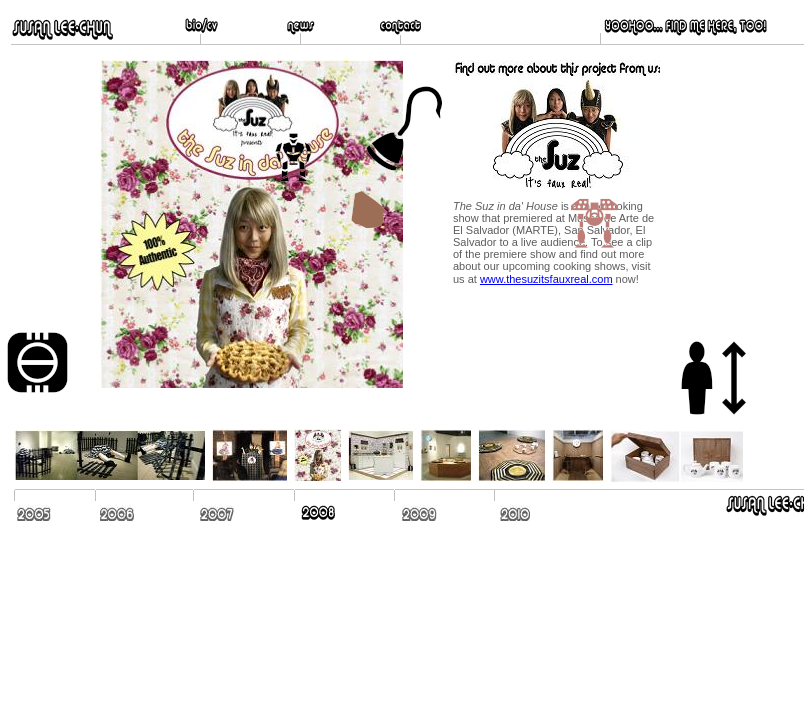 This screenshot has height=720, width=804. What do you see at coordinates (594, 223) in the screenshot?
I see `select missile mech unit in game` at bounding box center [594, 223].